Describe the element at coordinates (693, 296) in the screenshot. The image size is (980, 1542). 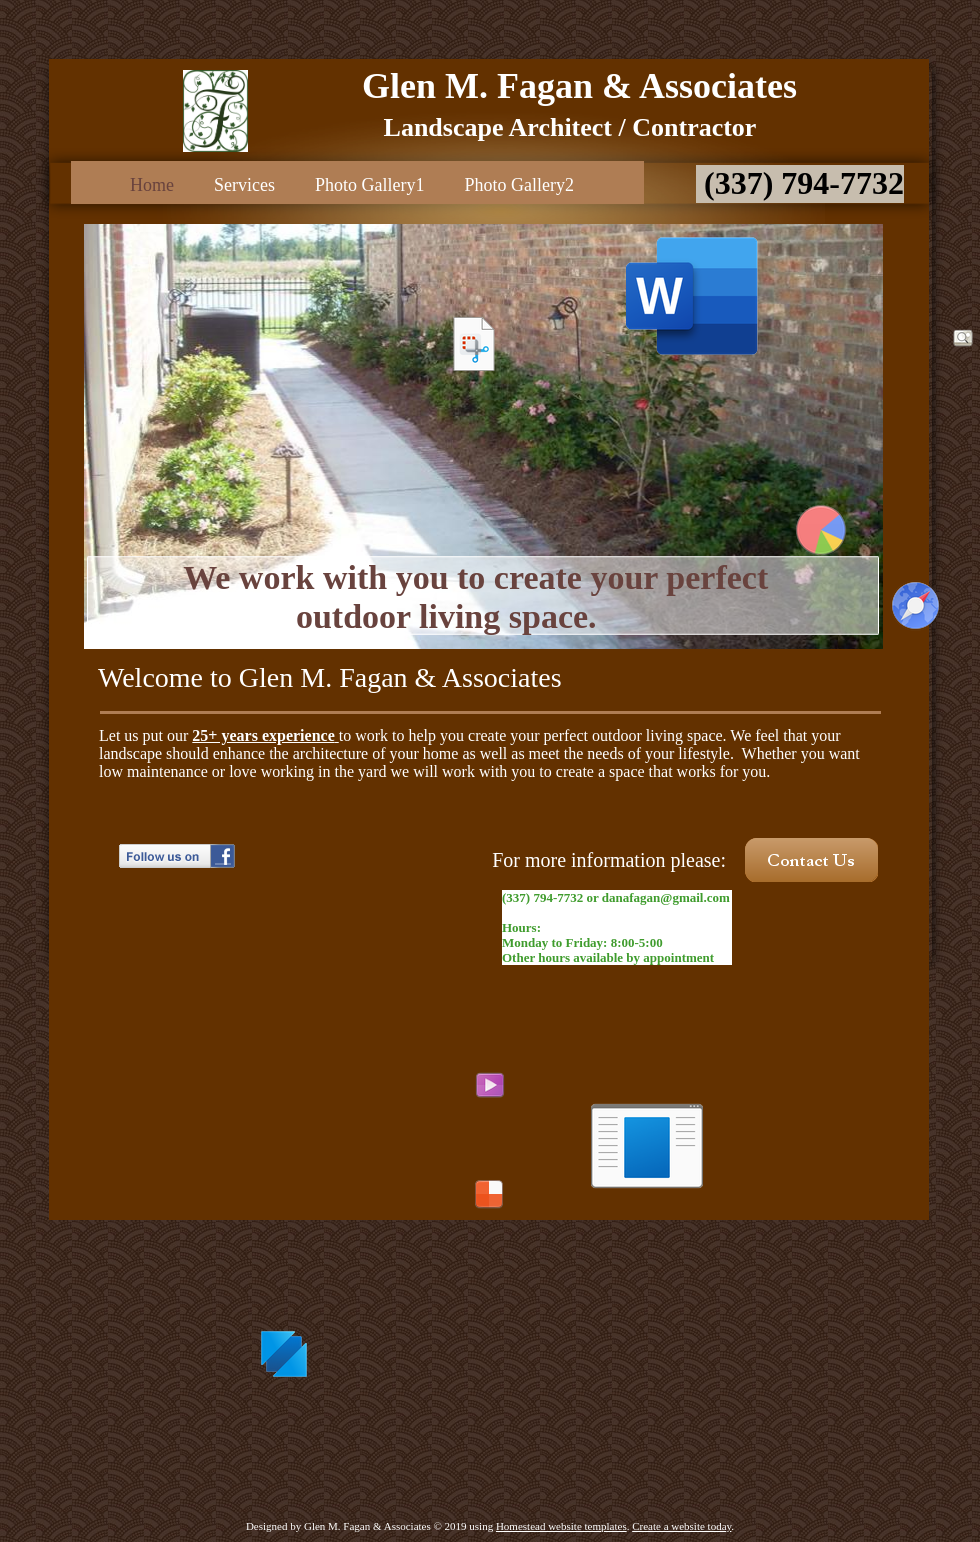
I see `open Microsoft Word application` at that location.